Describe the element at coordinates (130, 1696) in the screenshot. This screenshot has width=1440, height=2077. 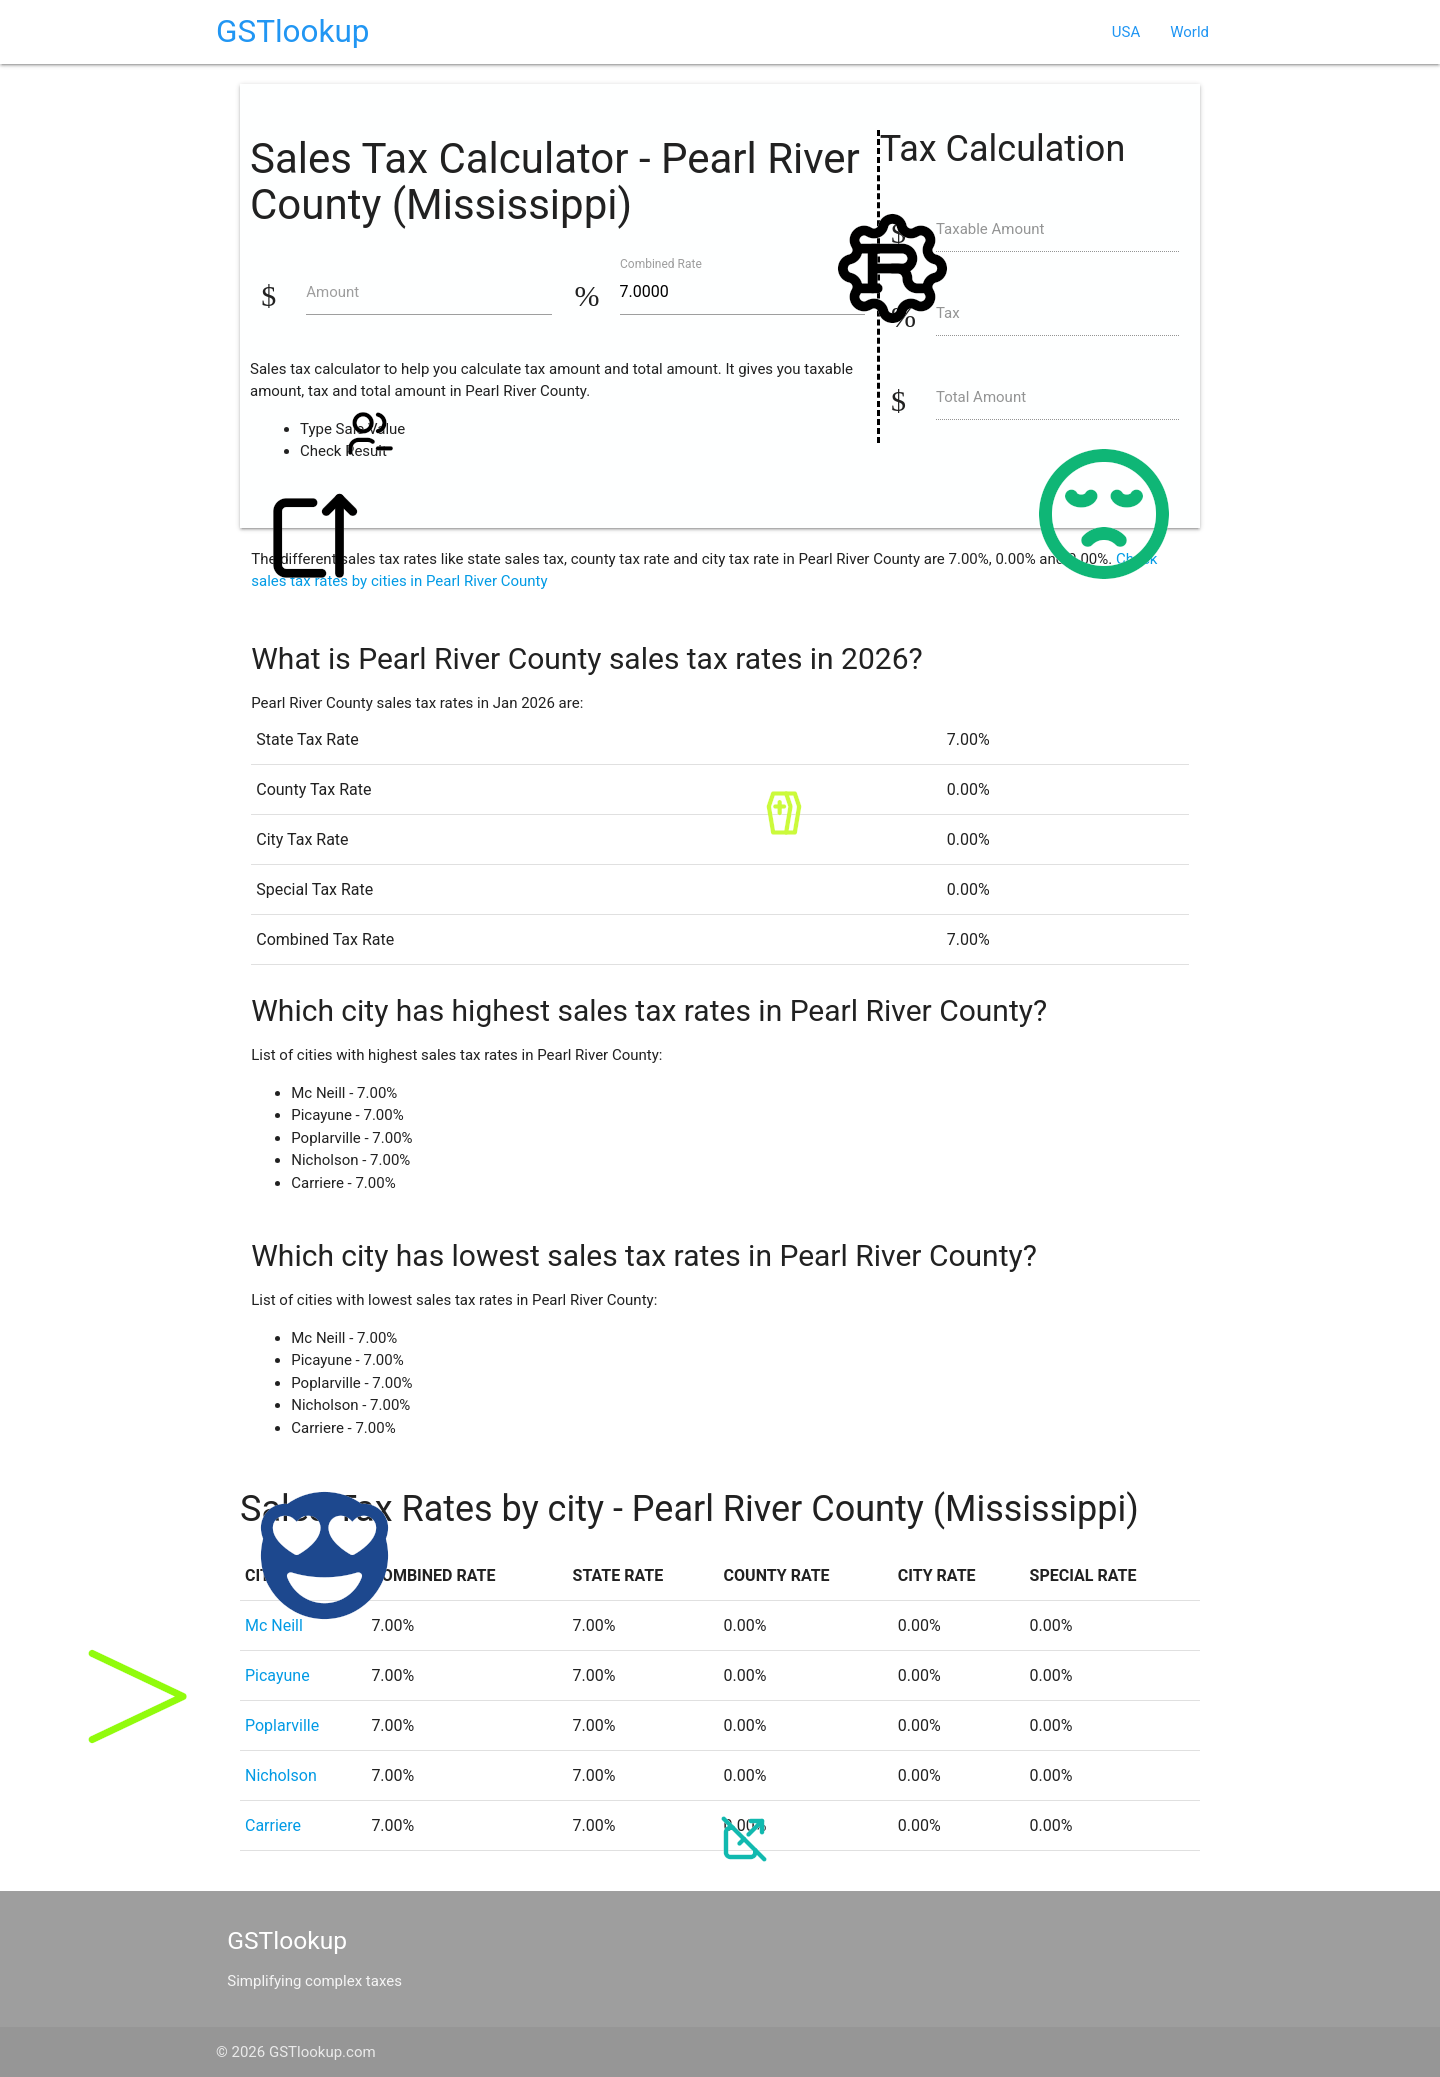
I see `navigate to the next item or page` at that location.